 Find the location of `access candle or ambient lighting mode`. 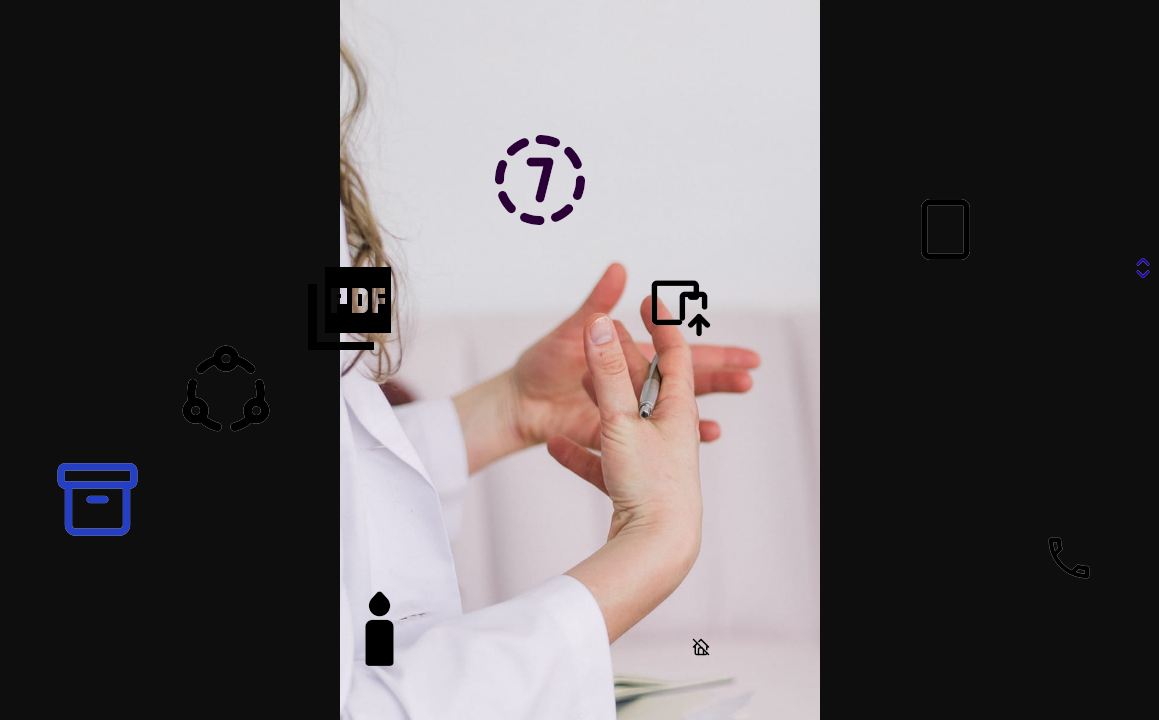

access candle or ambient lighting mode is located at coordinates (379, 630).